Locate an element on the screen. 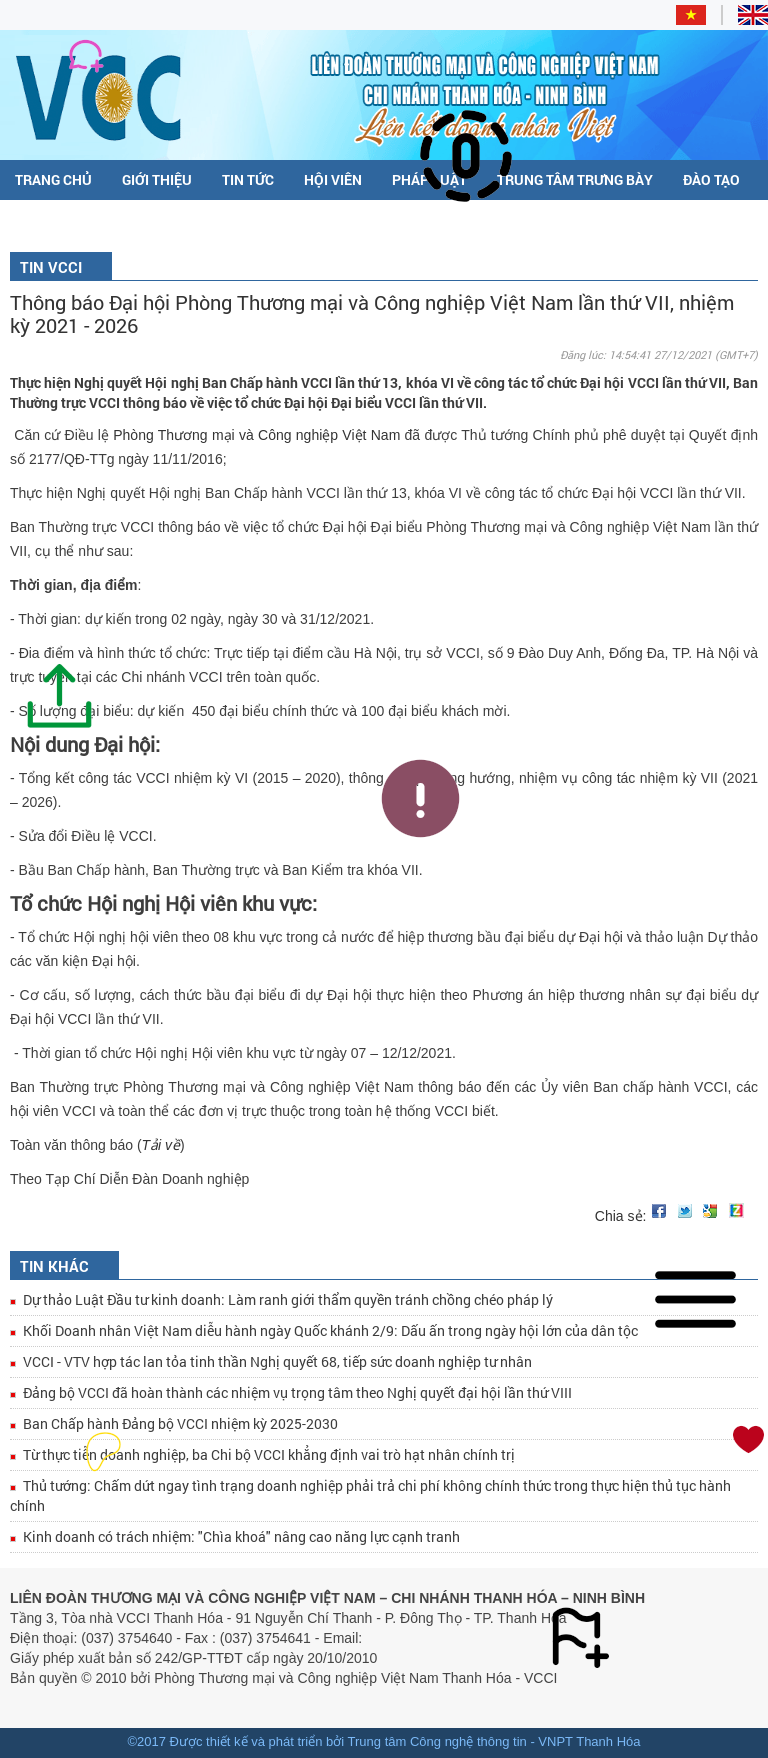 This screenshot has height=1758, width=768. link to patreon profile or page is located at coordinates (102, 1451).